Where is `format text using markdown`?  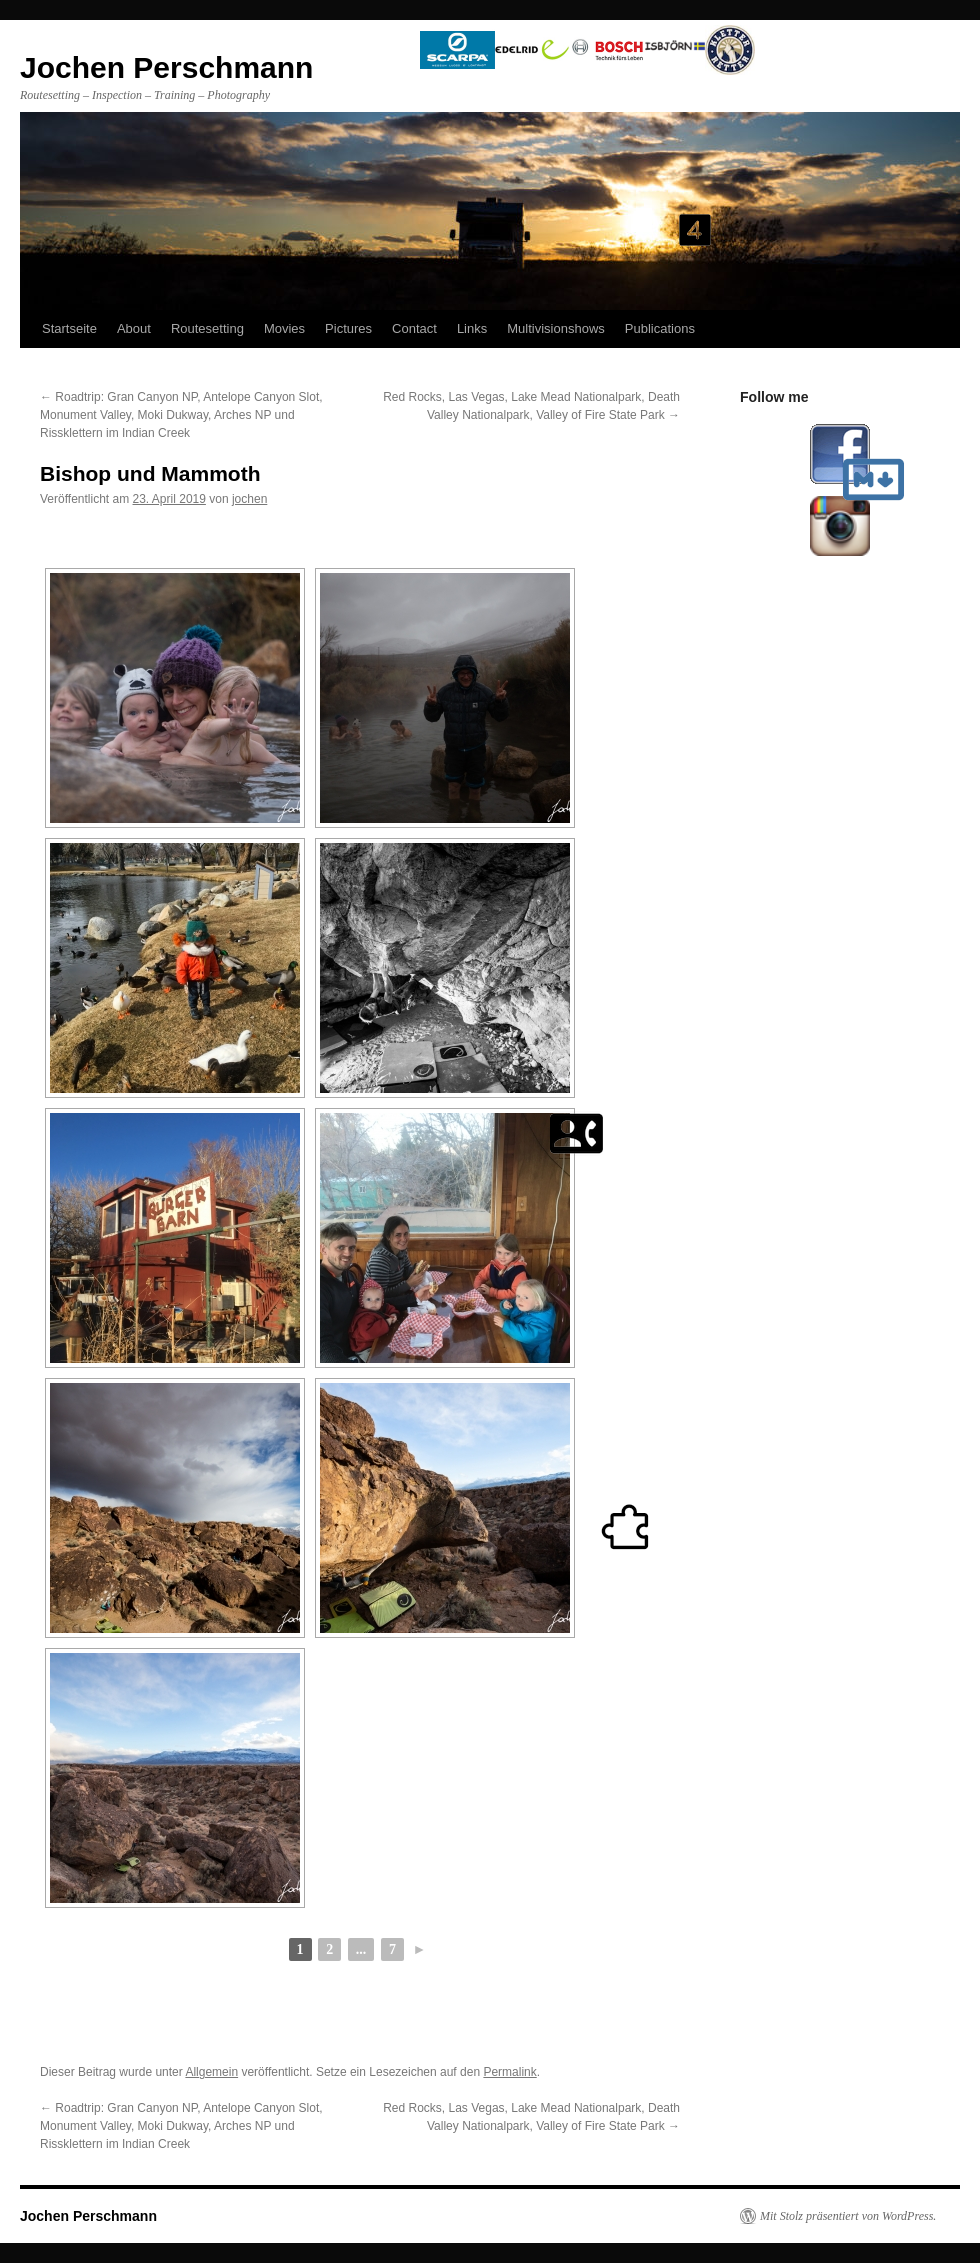 format text using markdown is located at coordinates (873, 479).